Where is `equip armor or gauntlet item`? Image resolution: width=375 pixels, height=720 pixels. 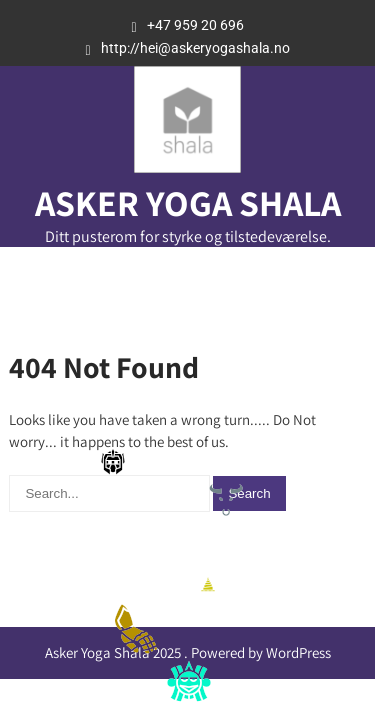 equip armor or gauntlet item is located at coordinates (136, 629).